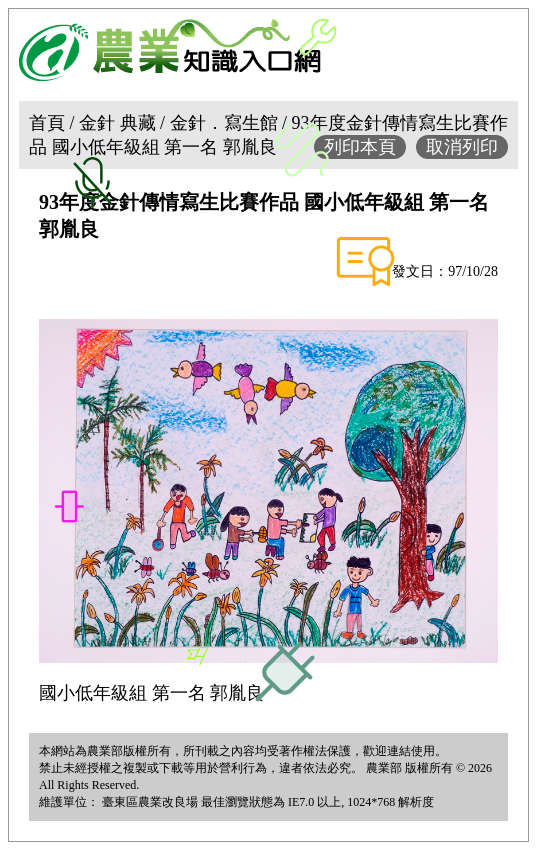 The width and height of the screenshot is (537, 850). I want to click on access freehand drawing or annotation tools, so click(302, 150).